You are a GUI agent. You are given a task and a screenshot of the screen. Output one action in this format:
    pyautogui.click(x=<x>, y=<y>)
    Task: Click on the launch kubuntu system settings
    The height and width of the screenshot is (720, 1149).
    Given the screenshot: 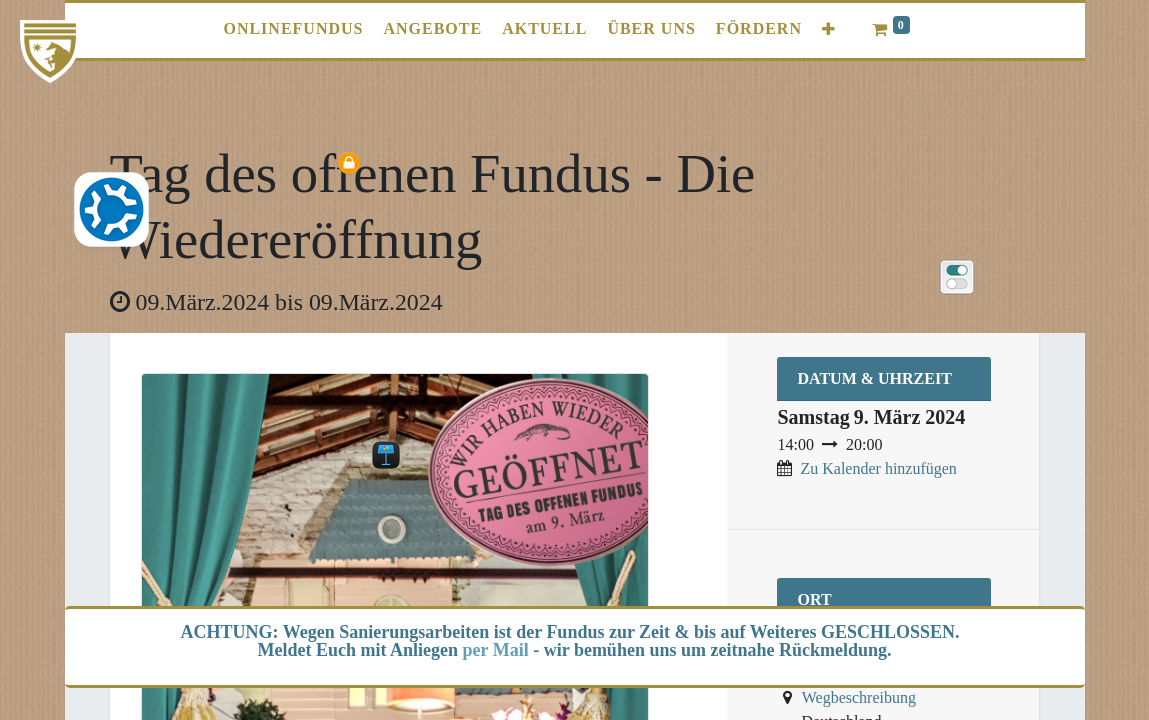 What is the action you would take?
    pyautogui.click(x=111, y=209)
    